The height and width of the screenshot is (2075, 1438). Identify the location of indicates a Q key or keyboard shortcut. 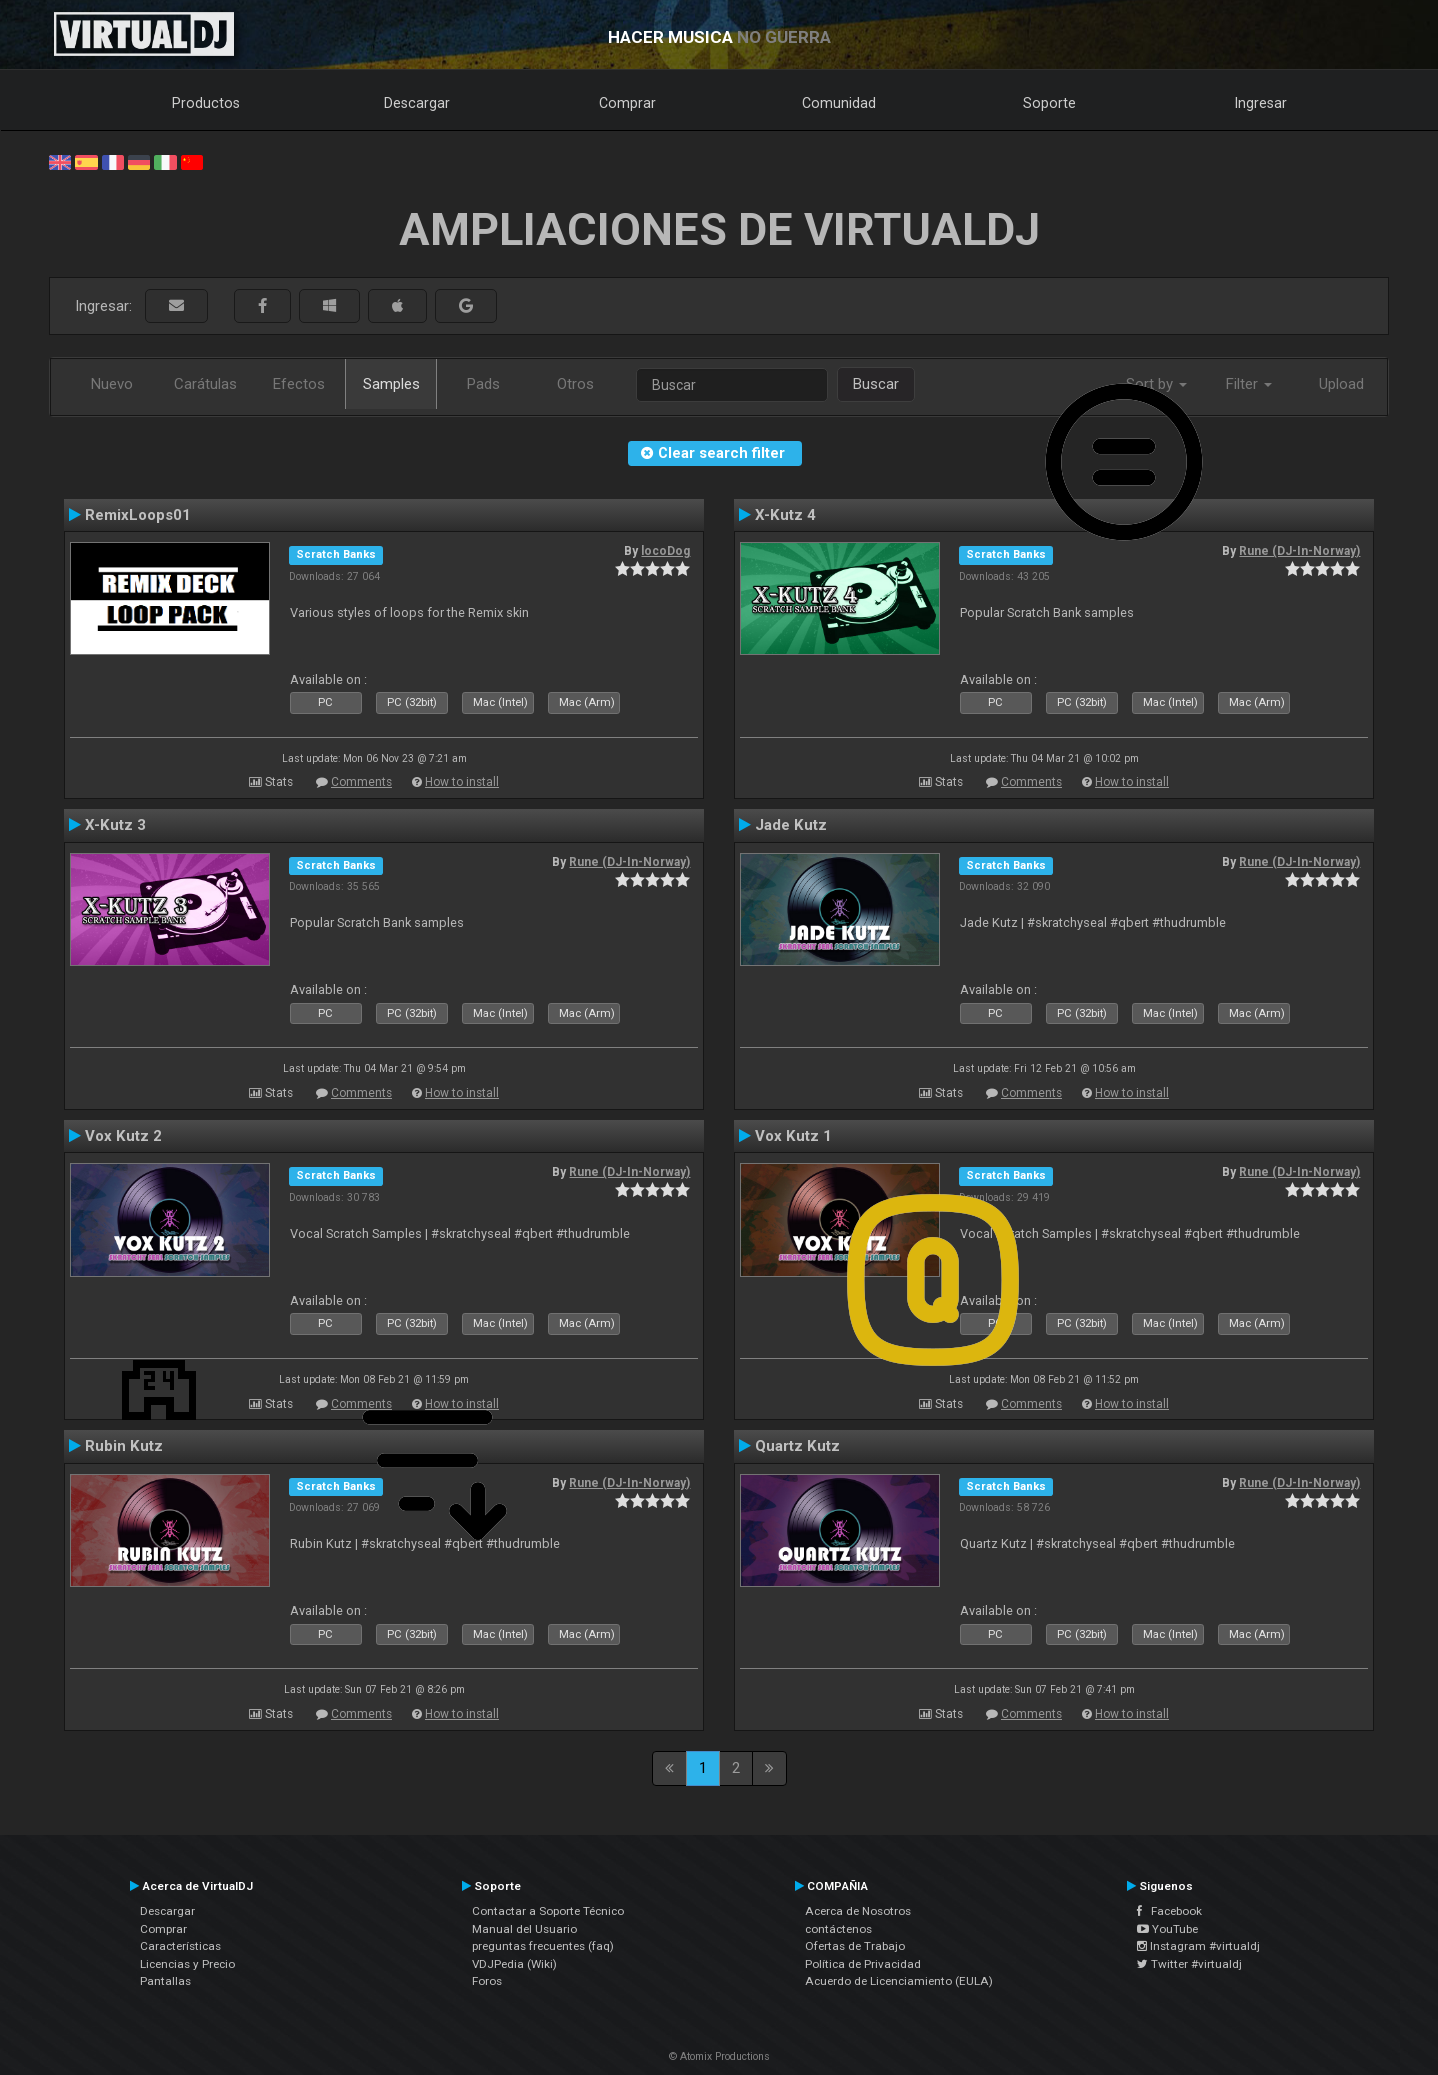
(933, 1280).